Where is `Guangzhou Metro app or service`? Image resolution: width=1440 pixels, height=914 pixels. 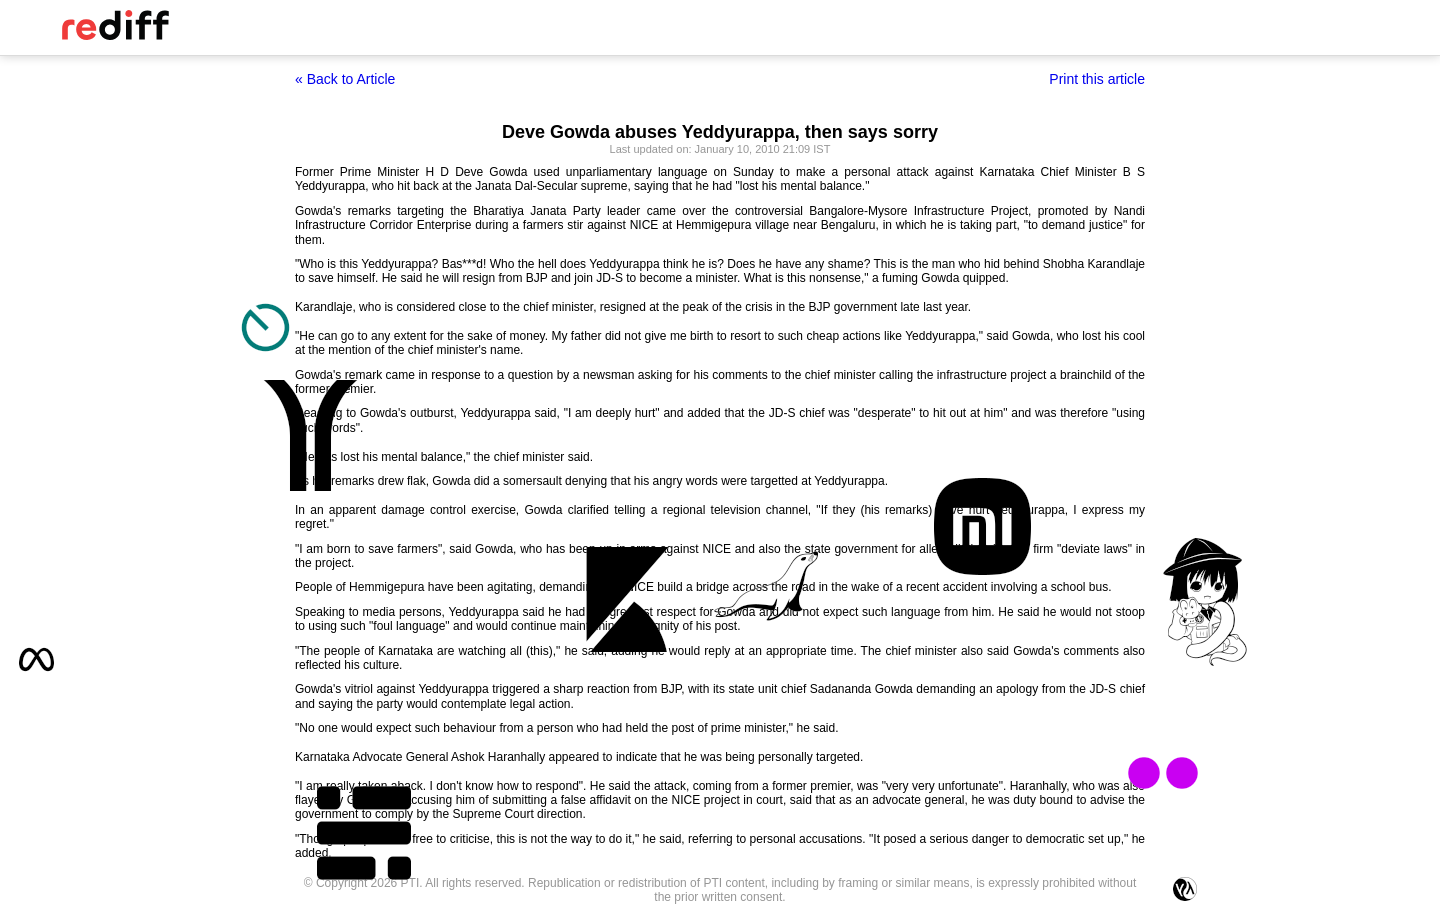 Guangzhou Metro app or service is located at coordinates (310, 435).